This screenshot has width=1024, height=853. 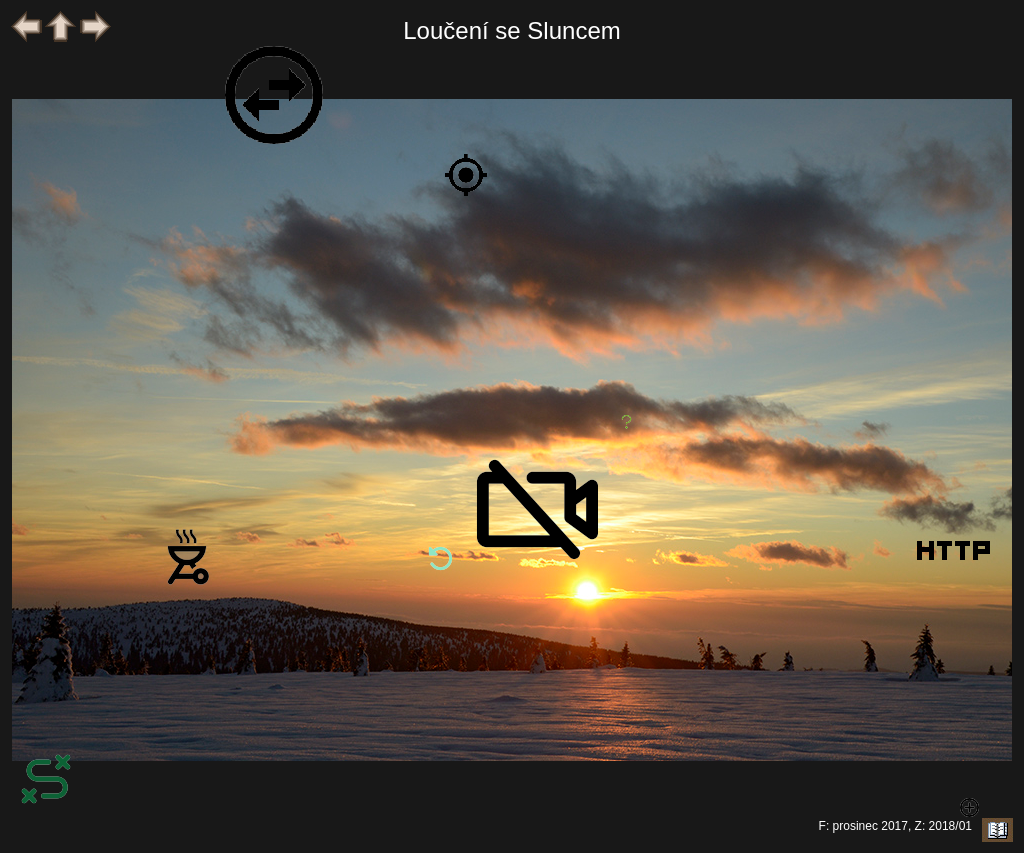 I want to click on cancel or remove a route, so click(x=46, y=779).